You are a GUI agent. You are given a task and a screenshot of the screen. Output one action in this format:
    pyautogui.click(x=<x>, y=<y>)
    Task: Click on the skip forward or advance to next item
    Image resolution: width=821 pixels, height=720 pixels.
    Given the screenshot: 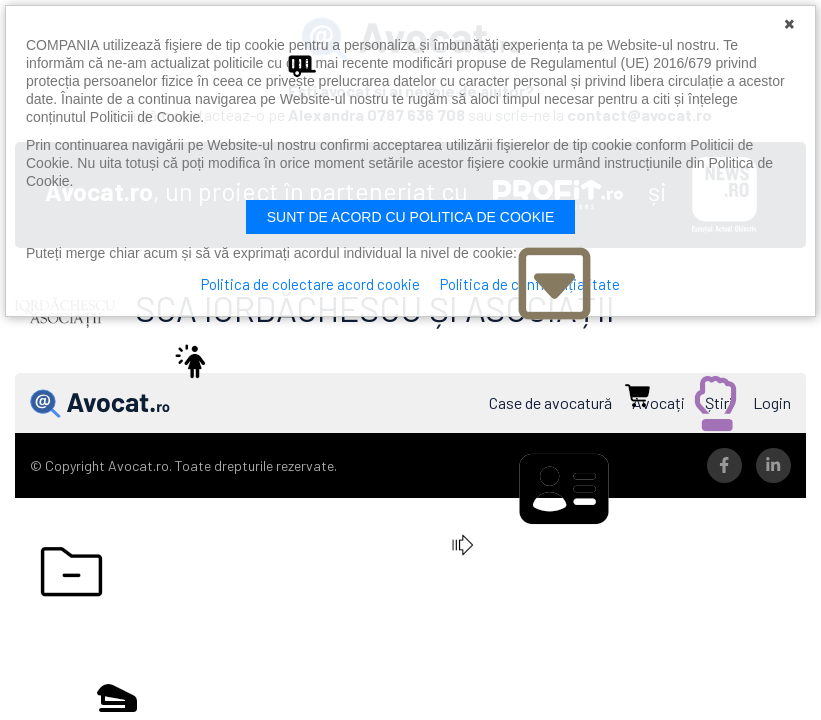 What is the action you would take?
    pyautogui.click(x=462, y=545)
    